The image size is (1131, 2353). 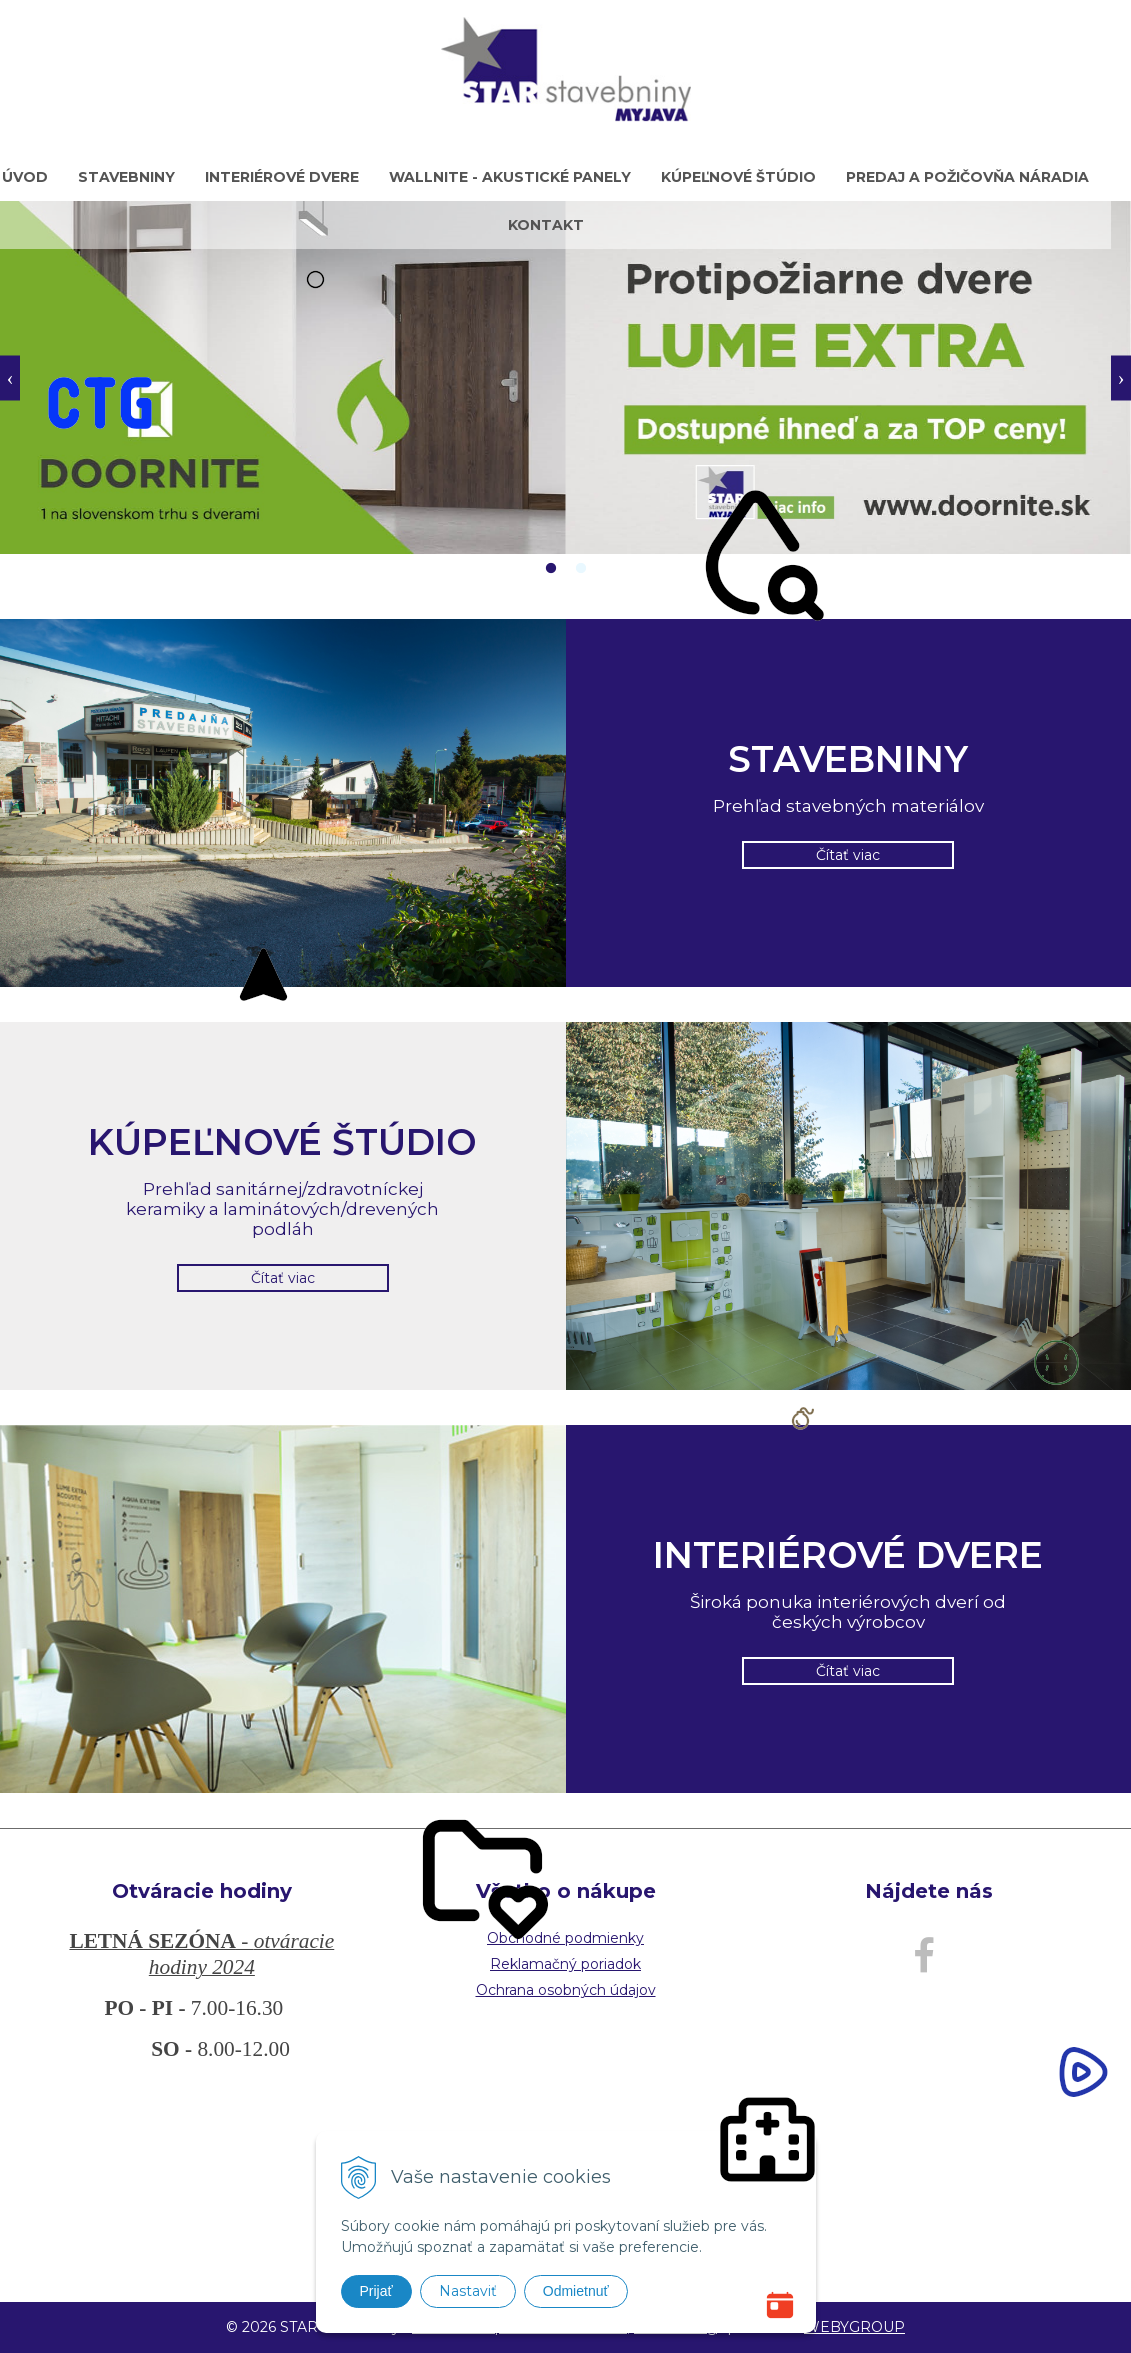 I want to click on search water or liquid settings, so click(x=755, y=552).